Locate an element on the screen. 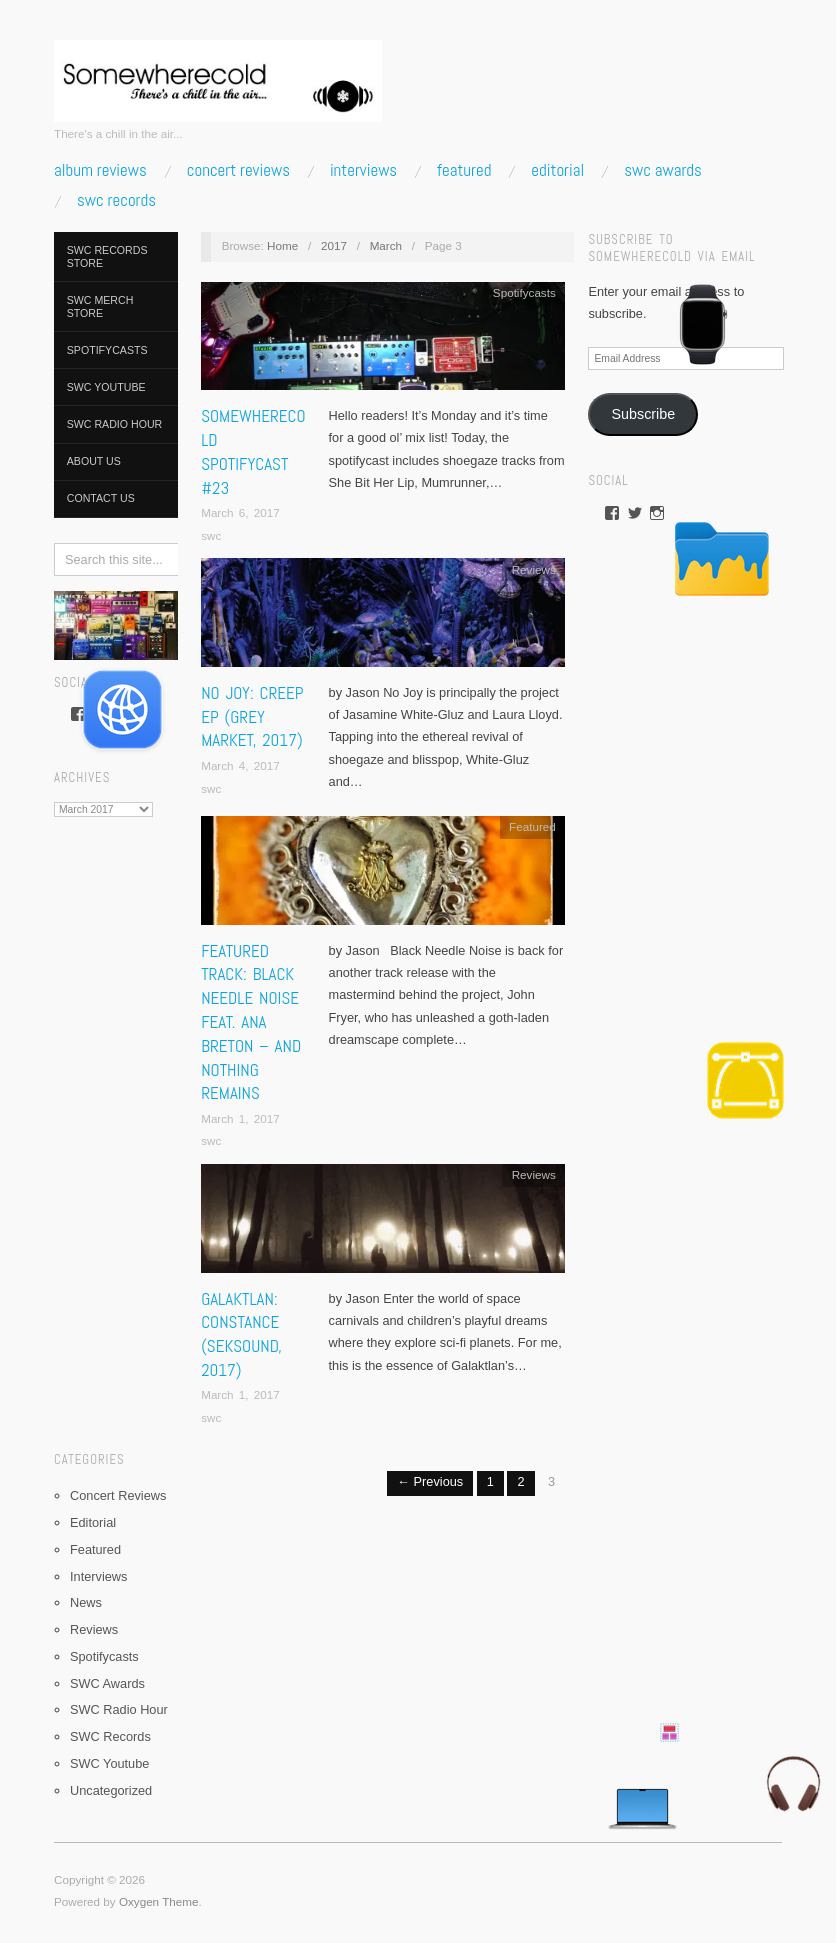 This screenshot has width=836, height=1943. access shape style library in iMovie is located at coordinates (745, 1080).